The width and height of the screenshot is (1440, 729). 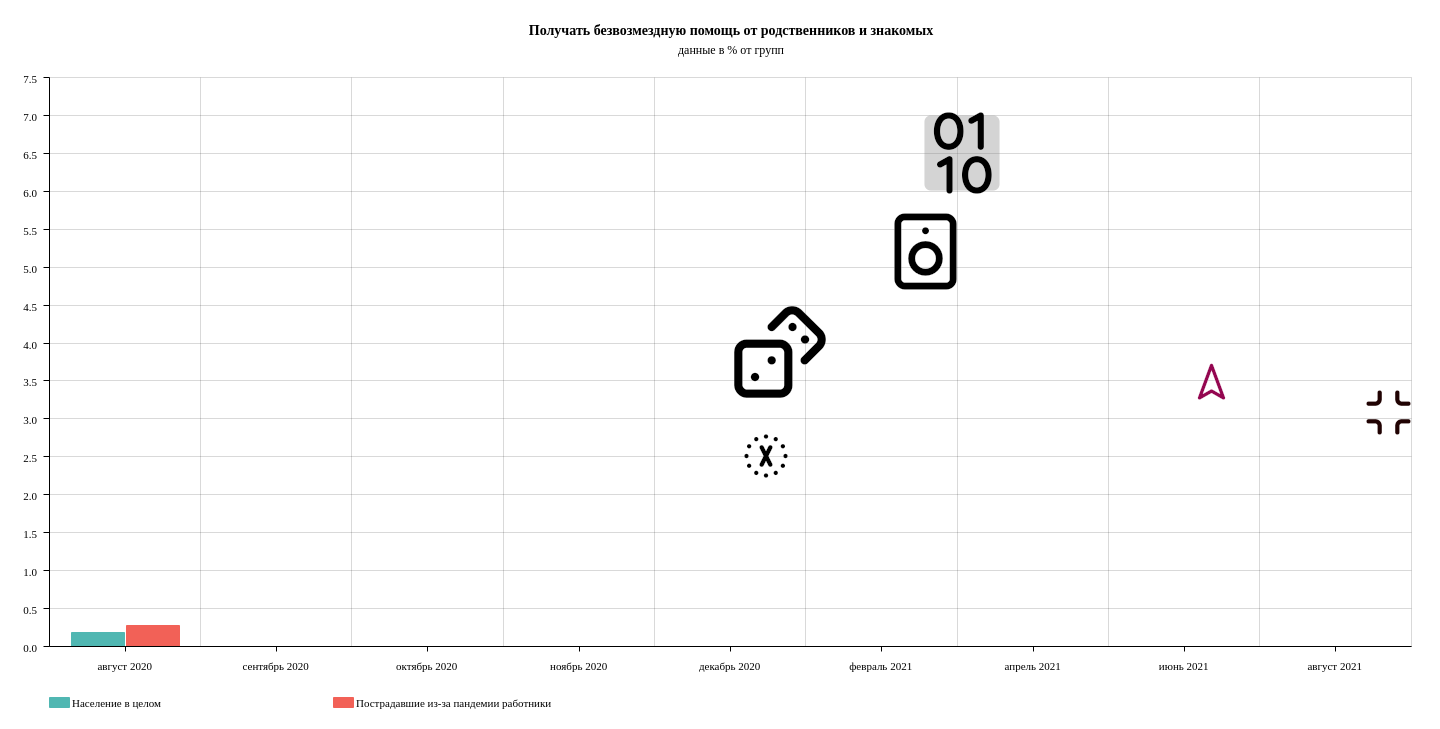 I want to click on pending or processing cancellation, so click(x=766, y=456).